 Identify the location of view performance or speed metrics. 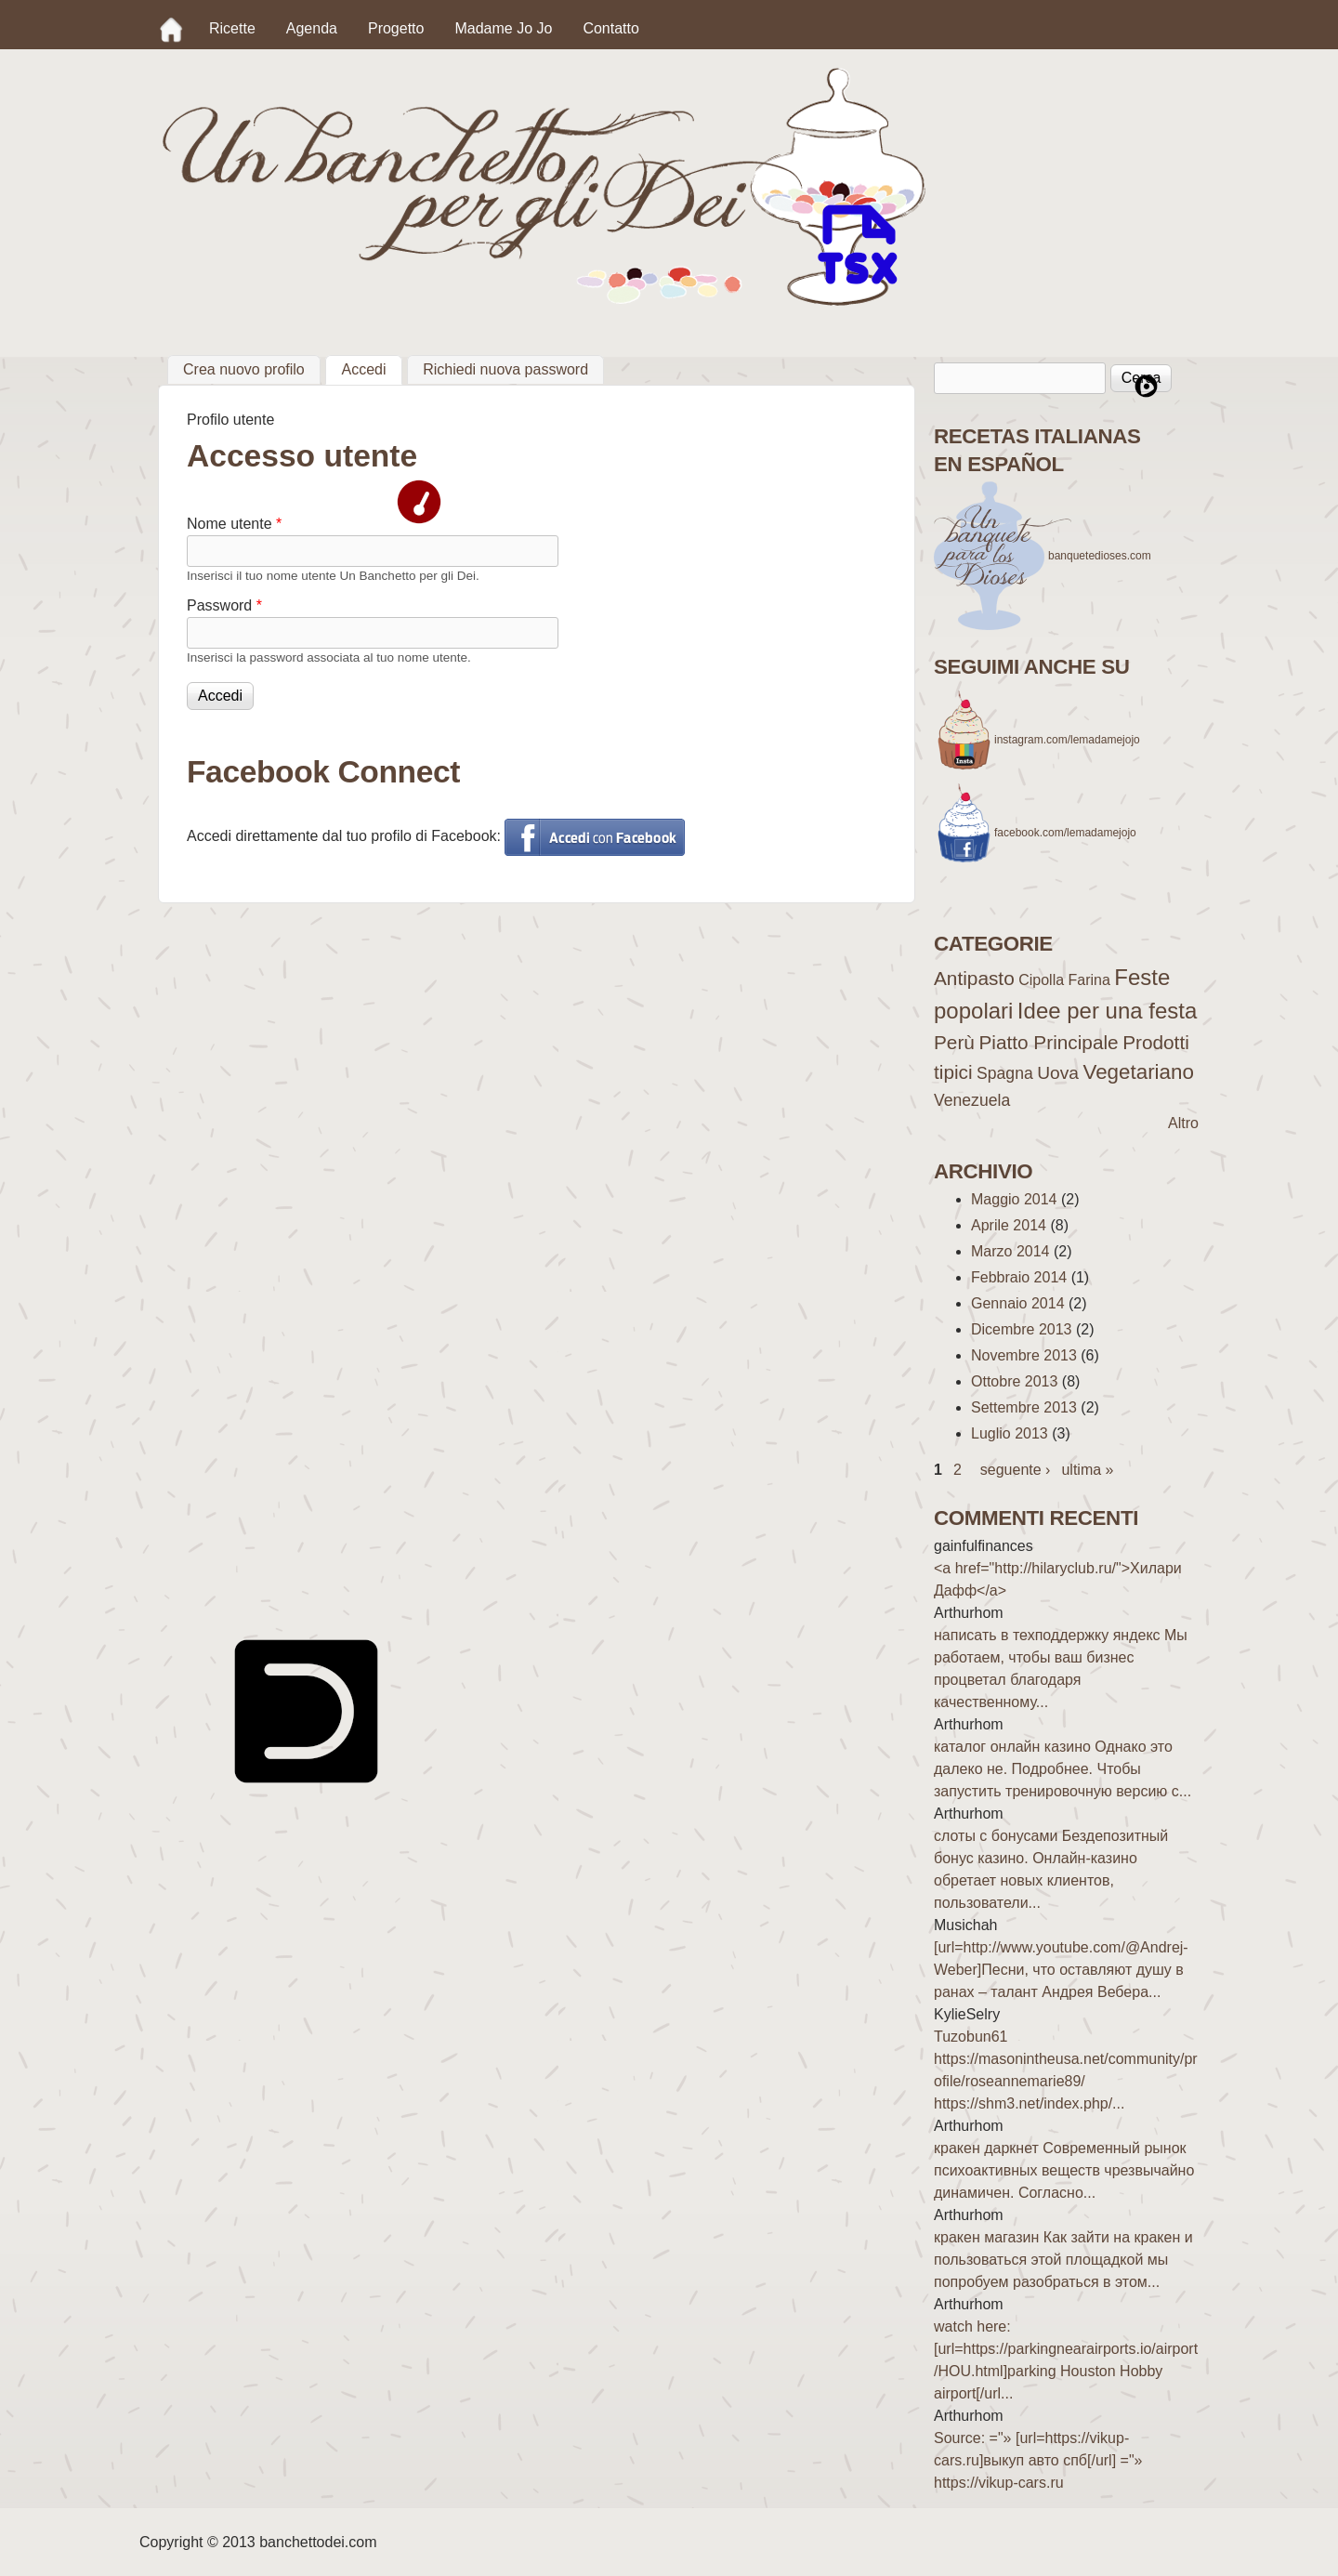
(419, 502).